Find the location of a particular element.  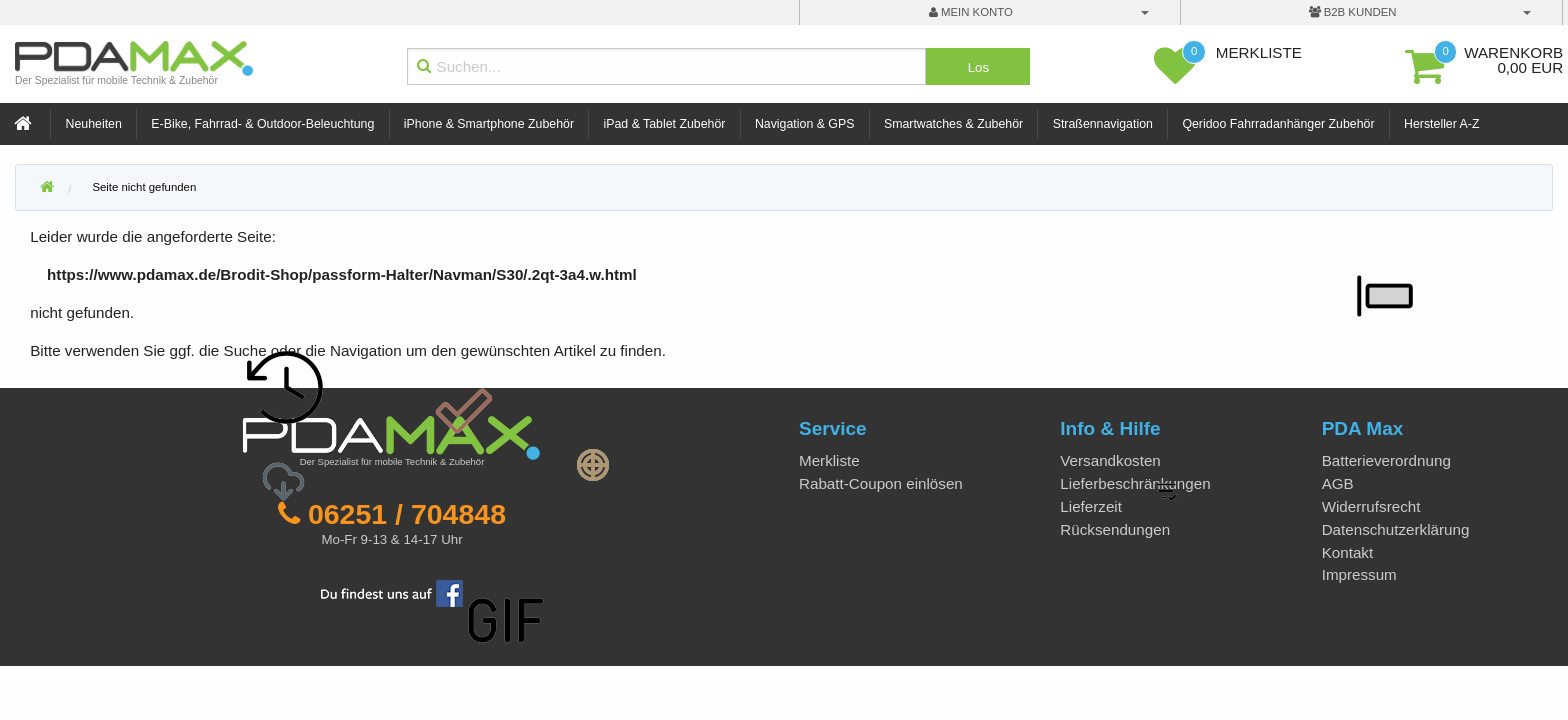

align content to the left edge is located at coordinates (1384, 296).